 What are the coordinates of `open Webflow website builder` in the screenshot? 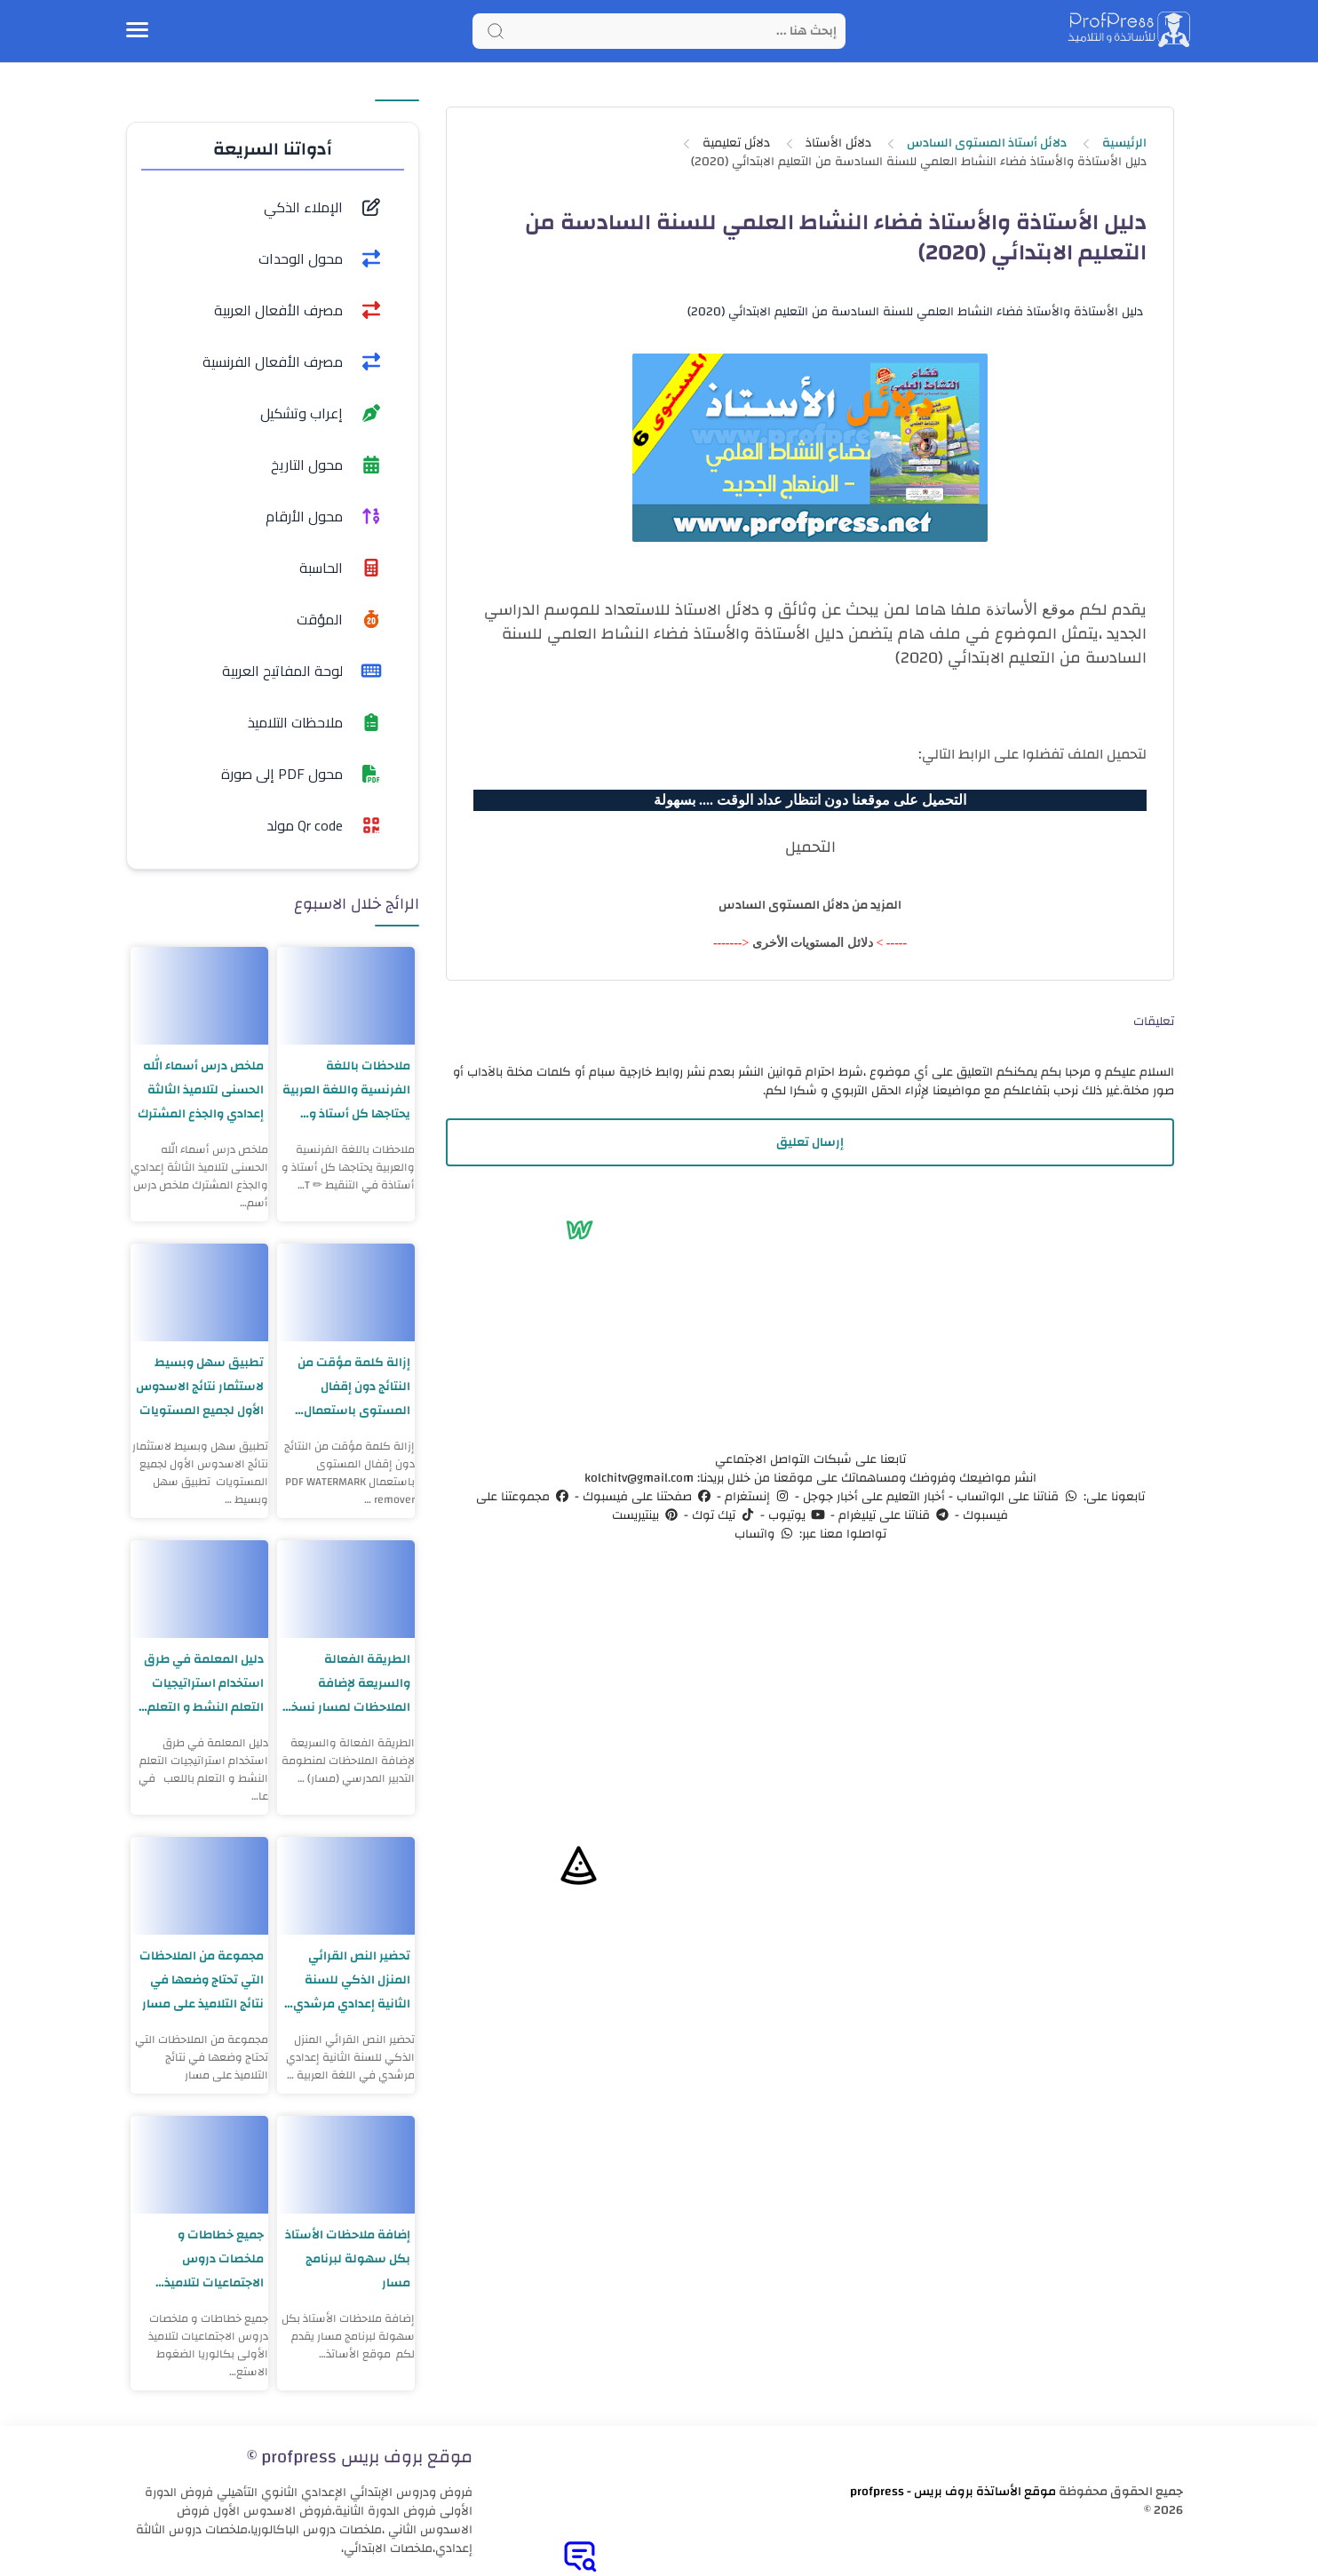 It's located at (579, 1229).